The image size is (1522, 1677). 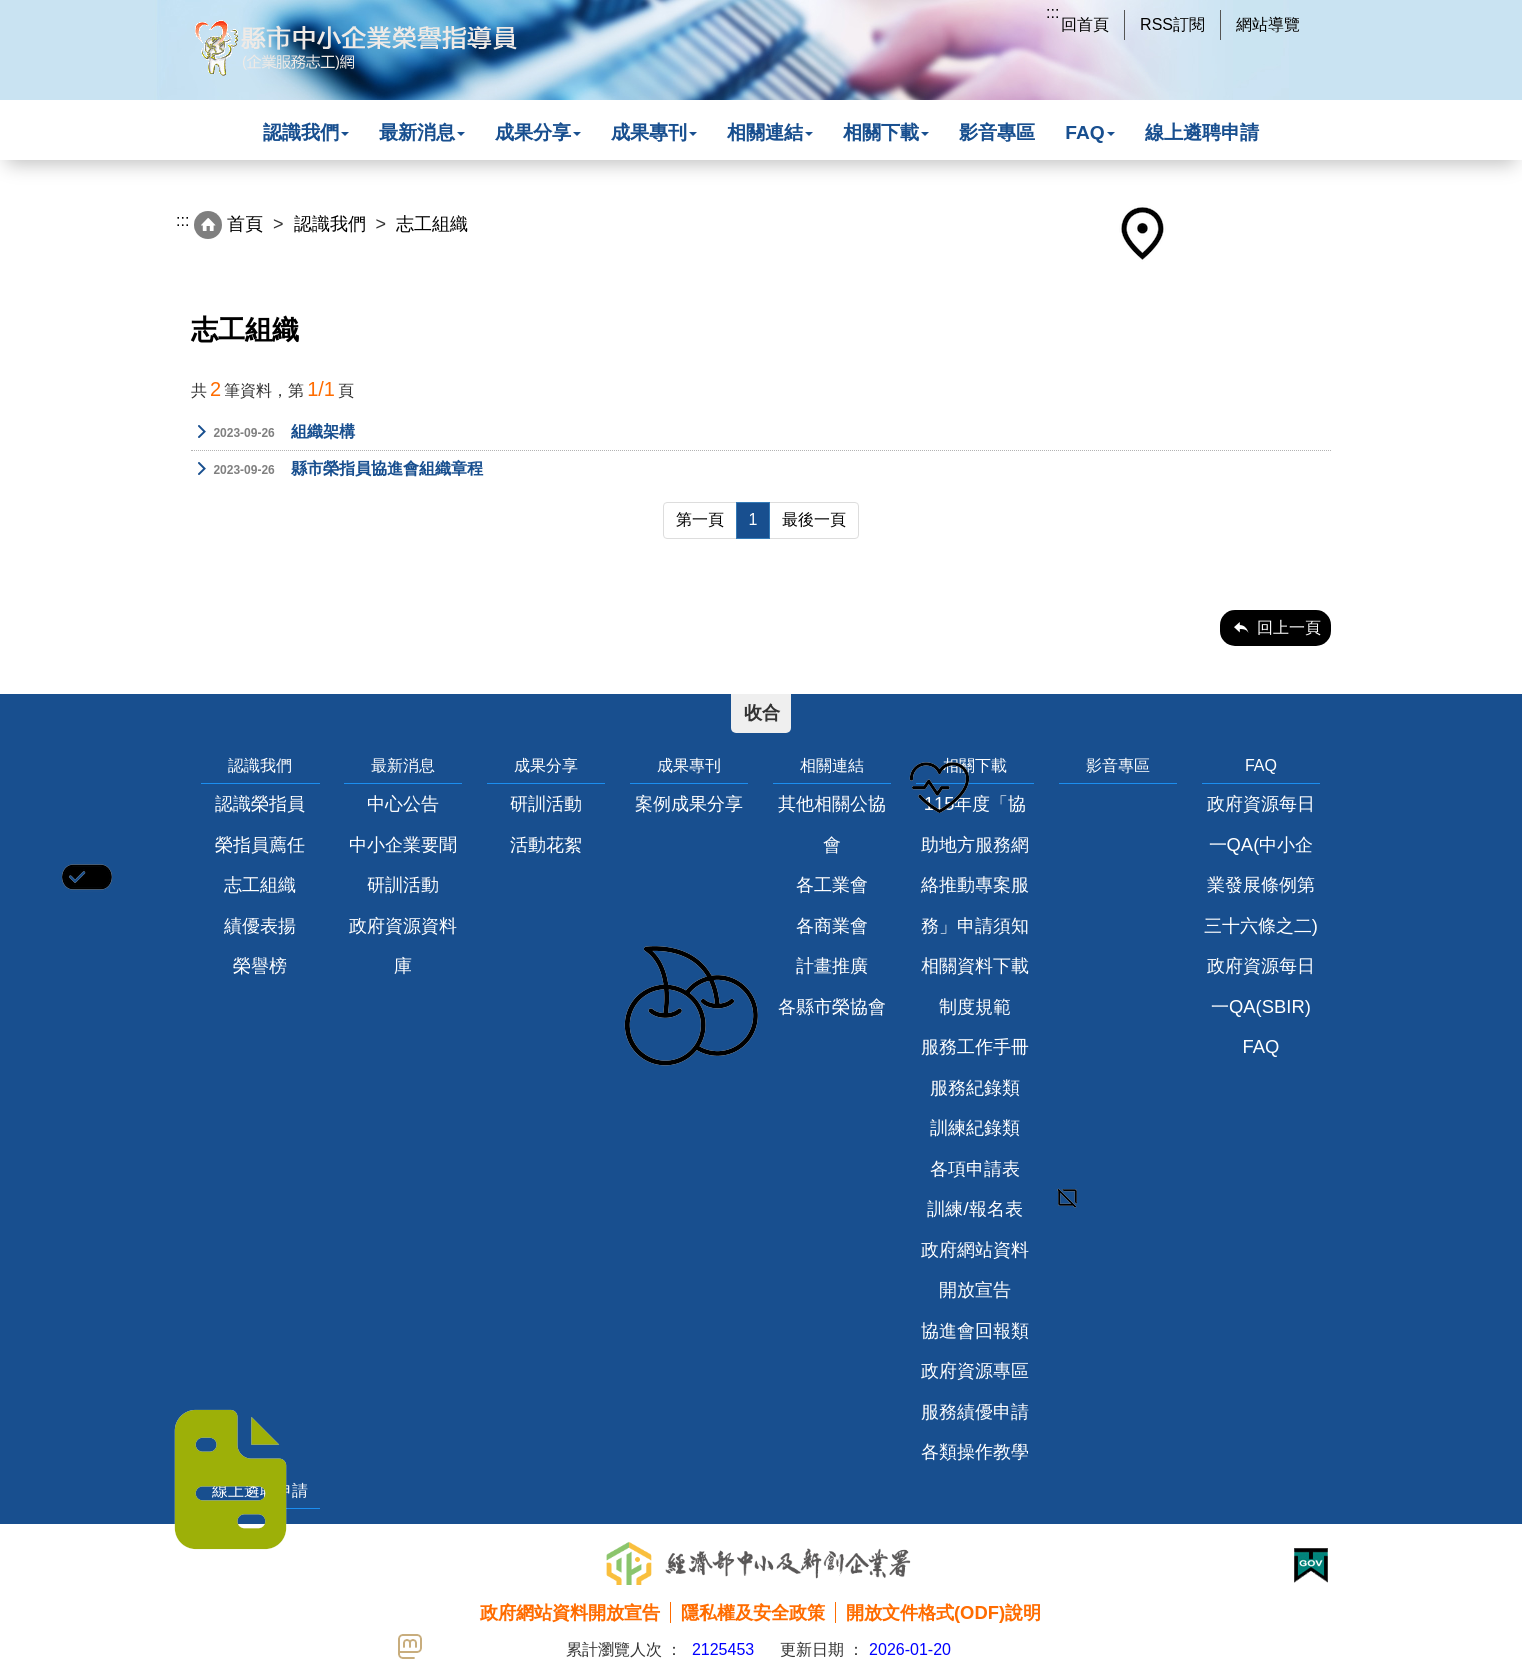 I want to click on view invoice or billing document, so click(x=230, y=1479).